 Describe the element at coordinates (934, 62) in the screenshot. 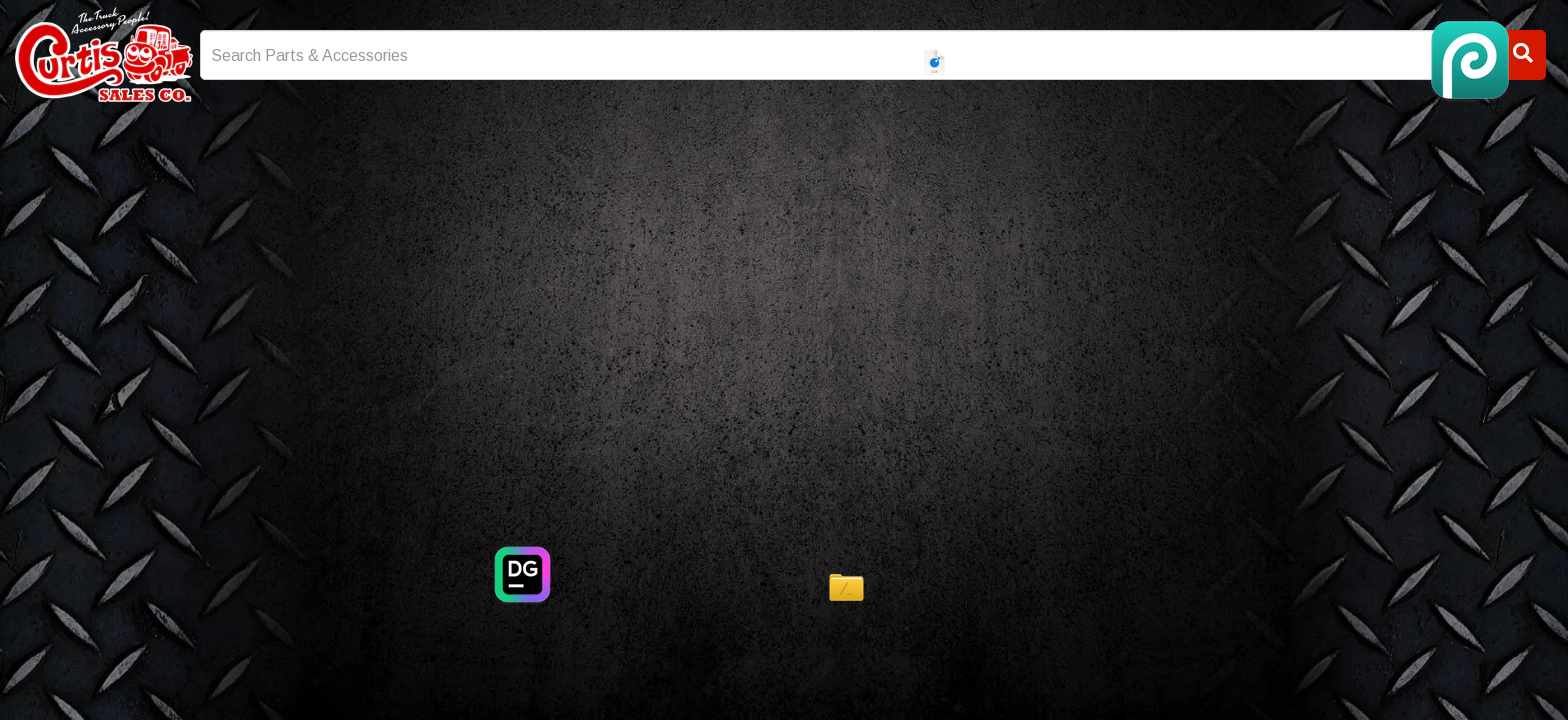

I see `a lua script or source code file` at that location.